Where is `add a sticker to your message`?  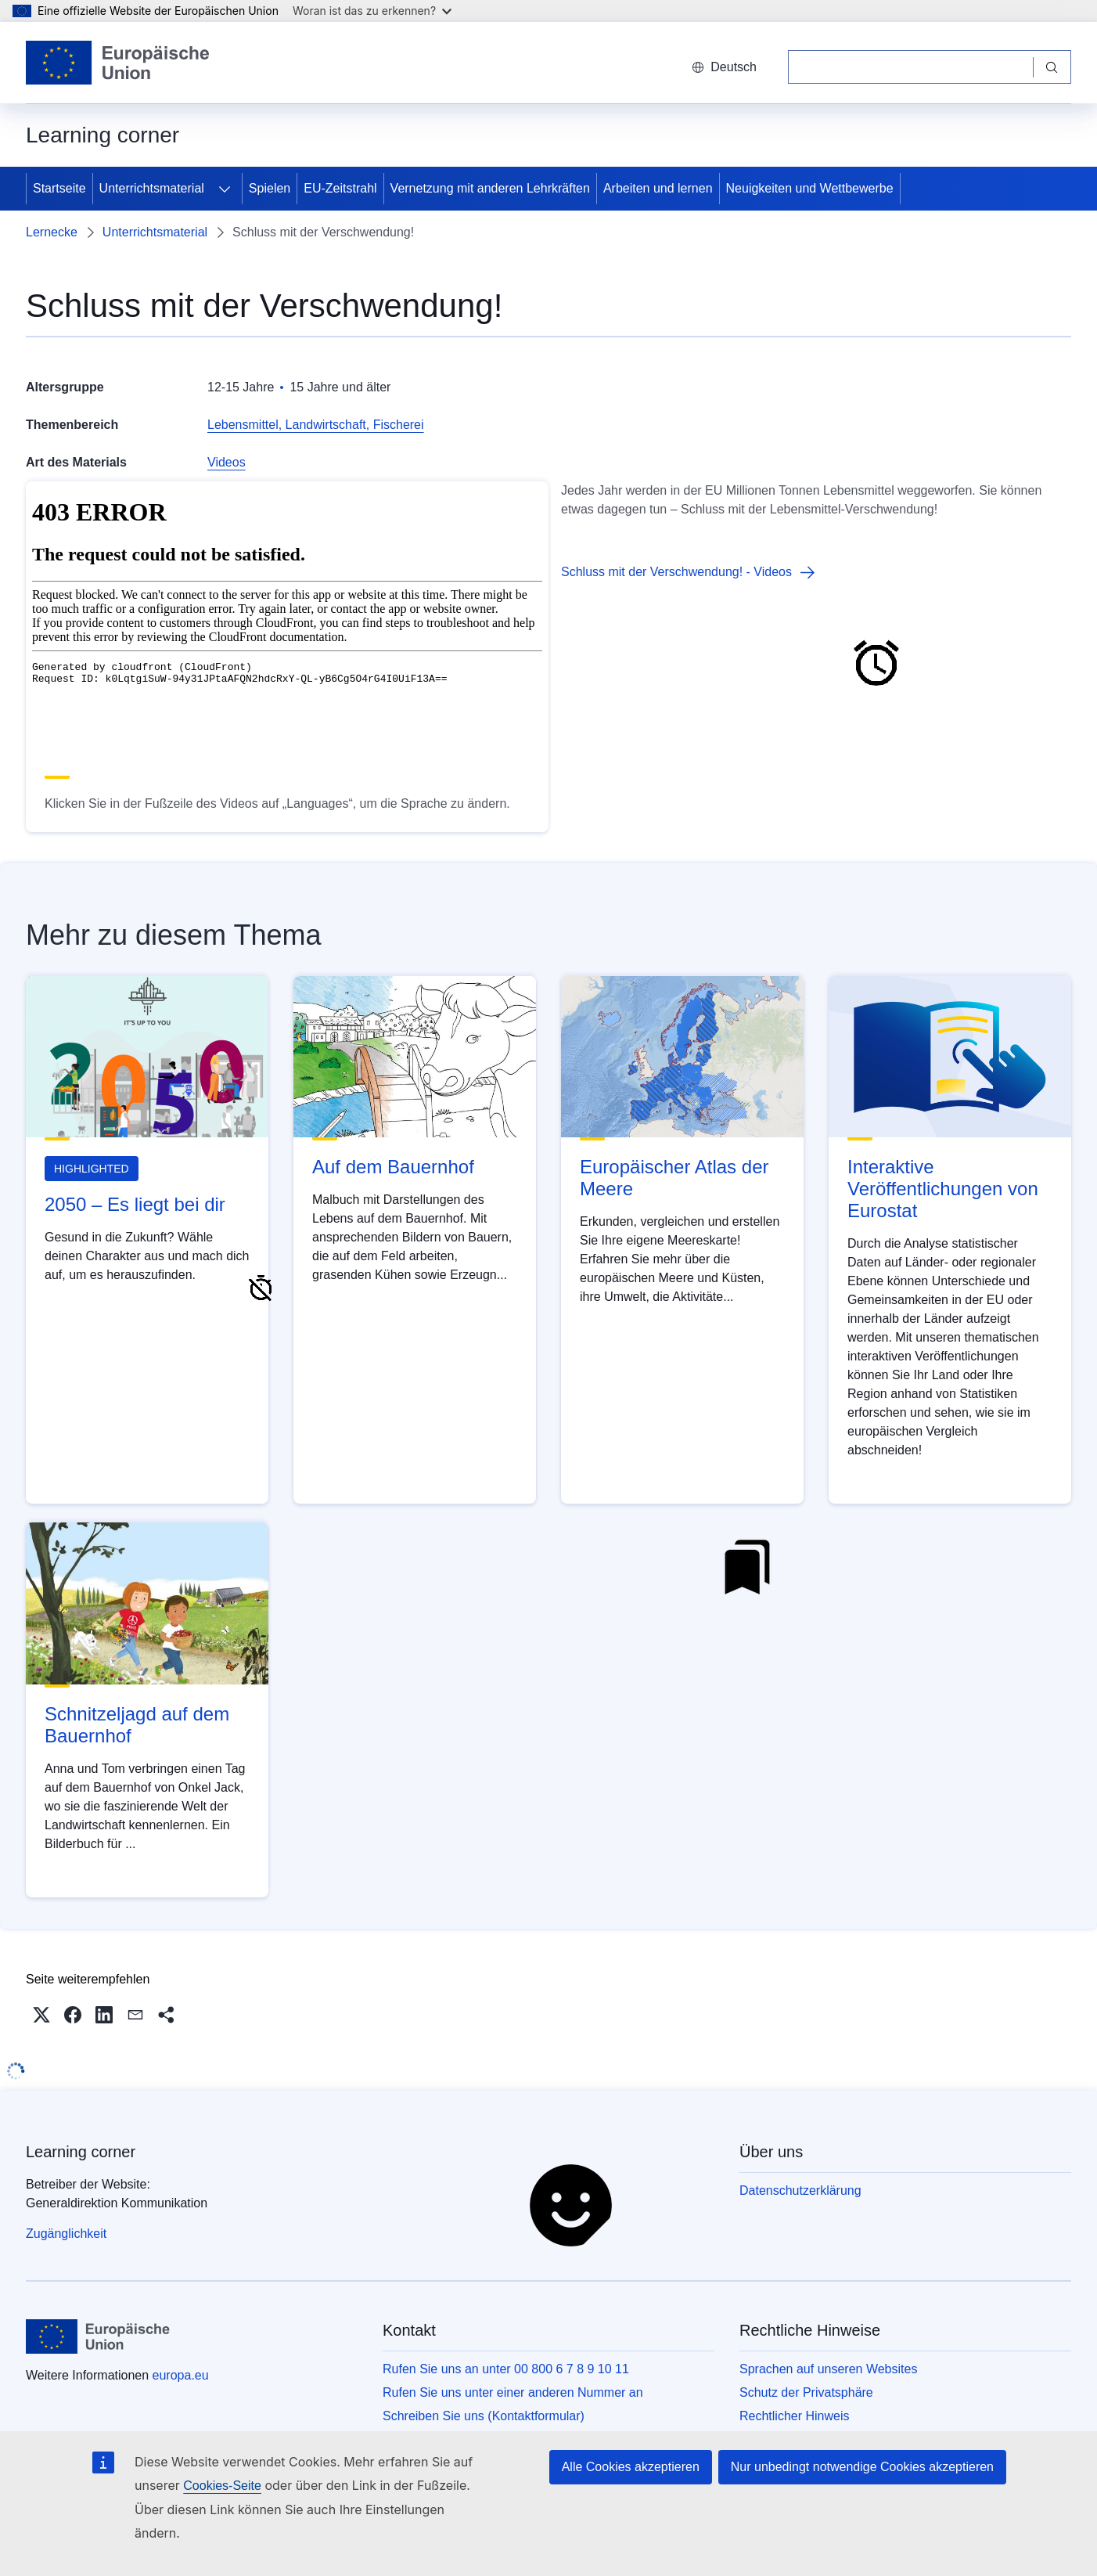
add a sticker to your message is located at coordinates (570, 2205).